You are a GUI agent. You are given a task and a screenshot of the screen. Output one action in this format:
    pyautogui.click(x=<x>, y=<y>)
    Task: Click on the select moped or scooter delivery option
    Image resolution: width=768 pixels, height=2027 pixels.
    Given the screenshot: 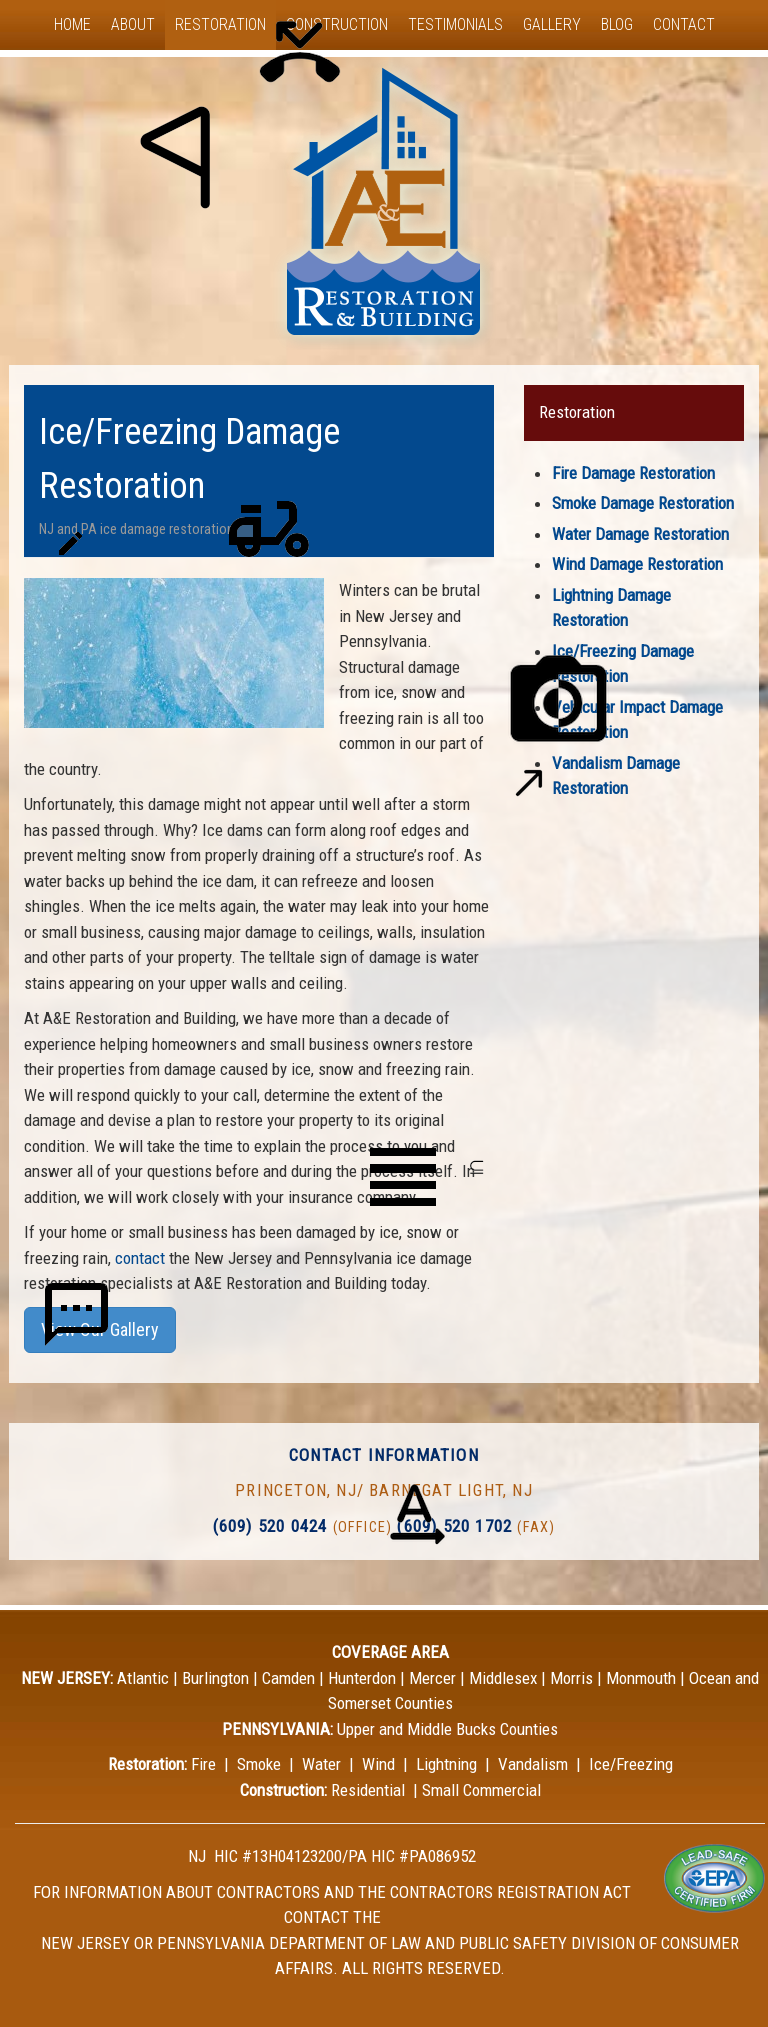 What is the action you would take?
    pyautogui.click(x=269, y=529)
    